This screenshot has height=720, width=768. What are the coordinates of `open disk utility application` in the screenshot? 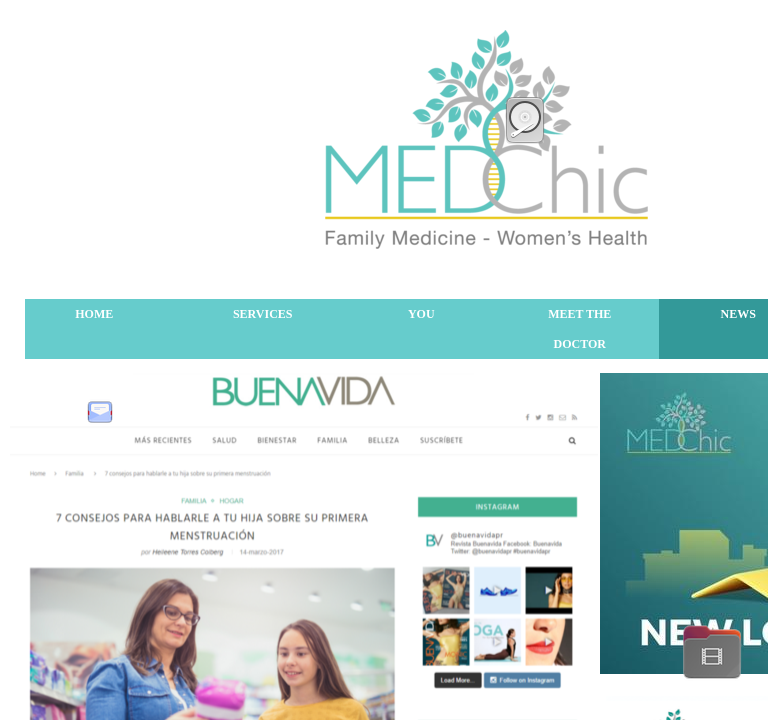 It's located at (525, 120).